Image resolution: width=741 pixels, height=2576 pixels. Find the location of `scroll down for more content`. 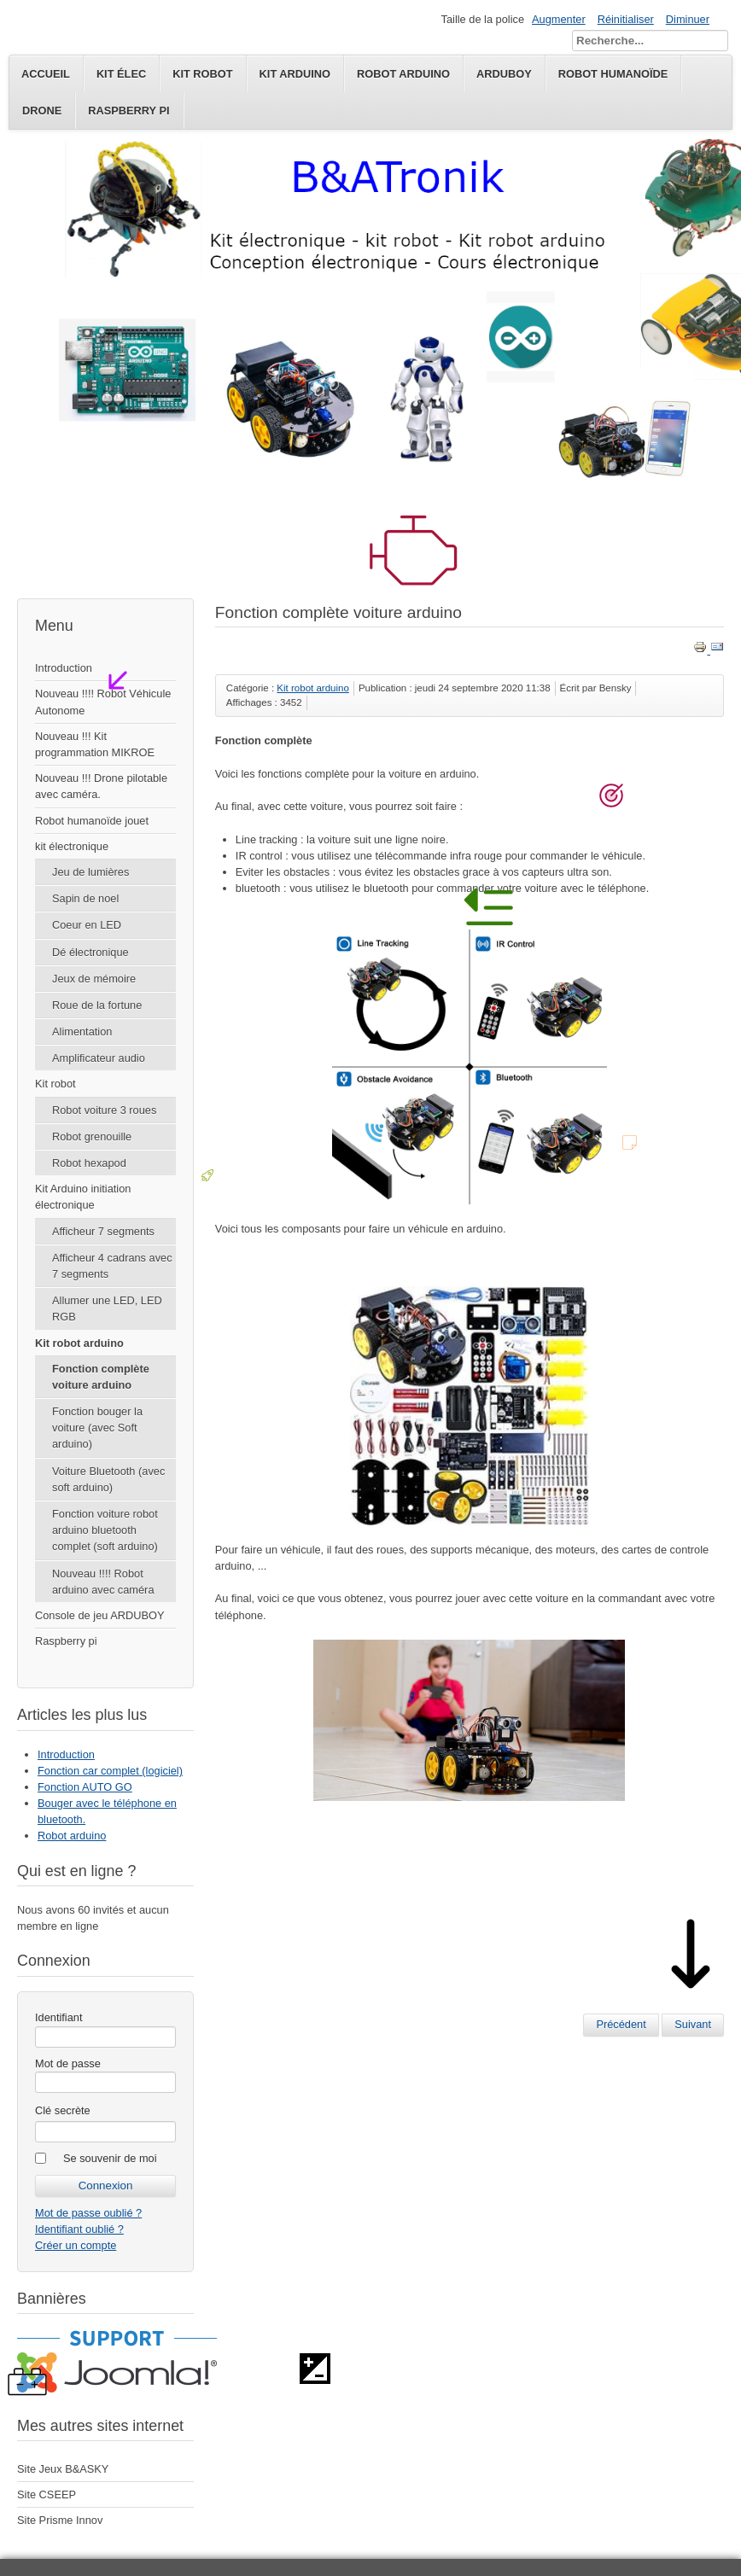

scroll down for more content is located at coordinates (691, 1954).